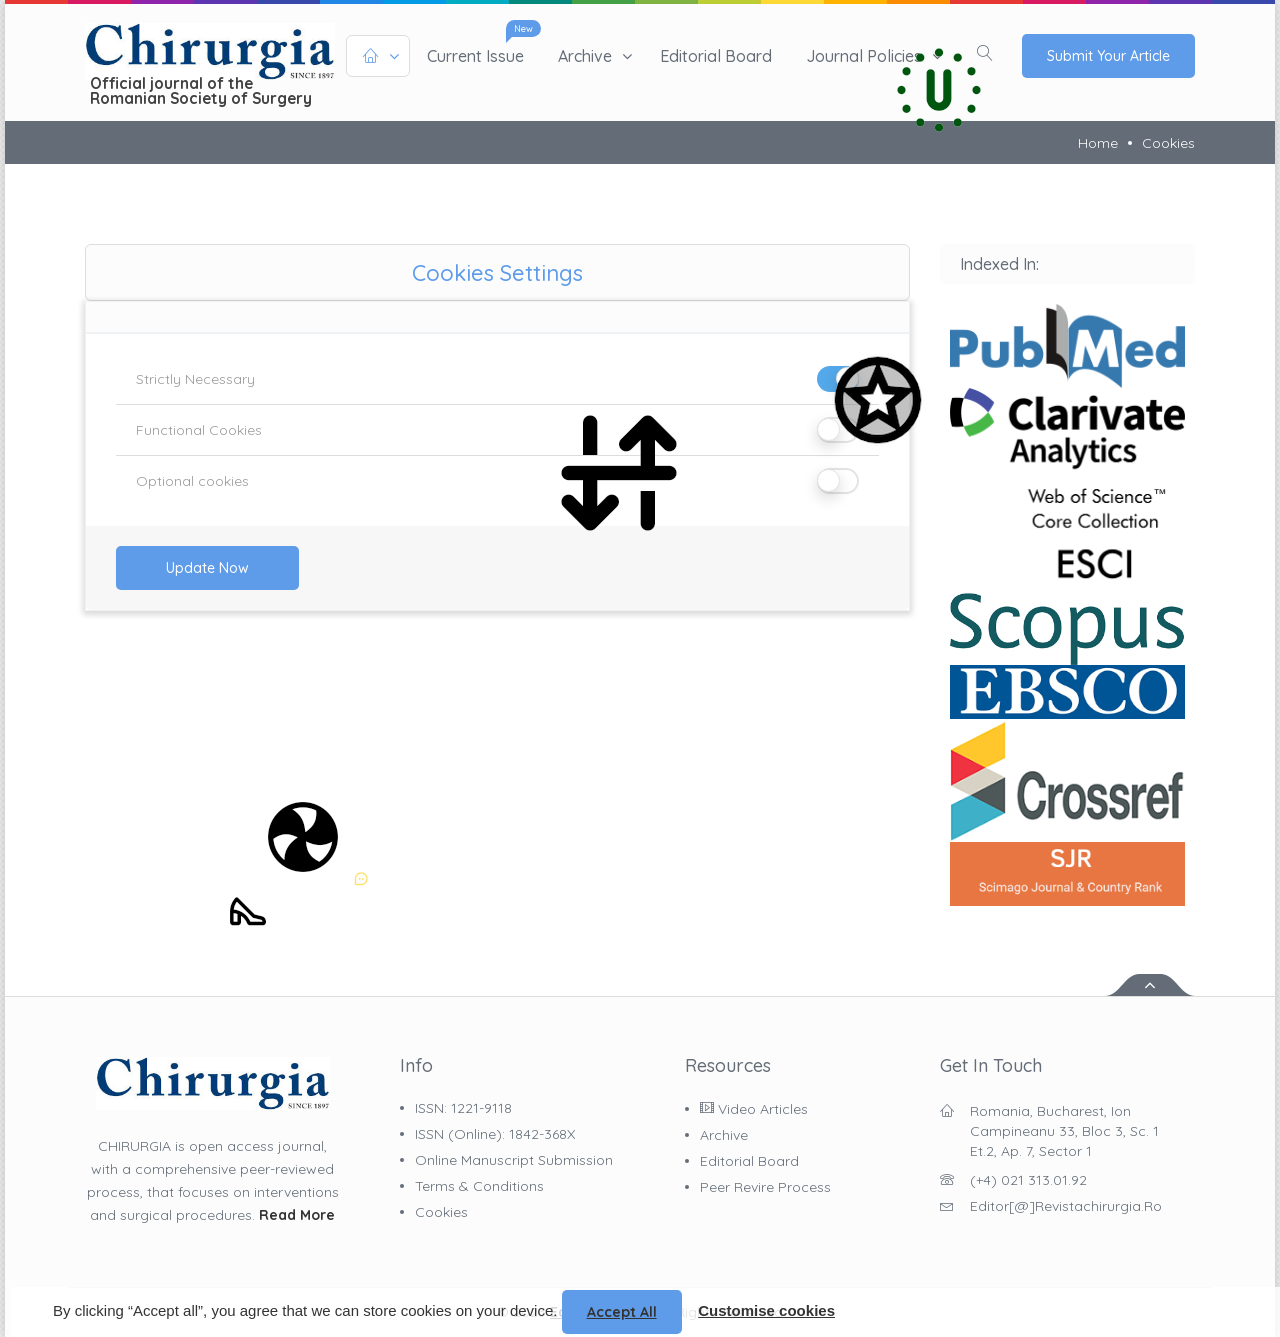  Describe the element at coordinates (246, 912) in the screenshot. I see `browse women's shoes or footwear` at that location.